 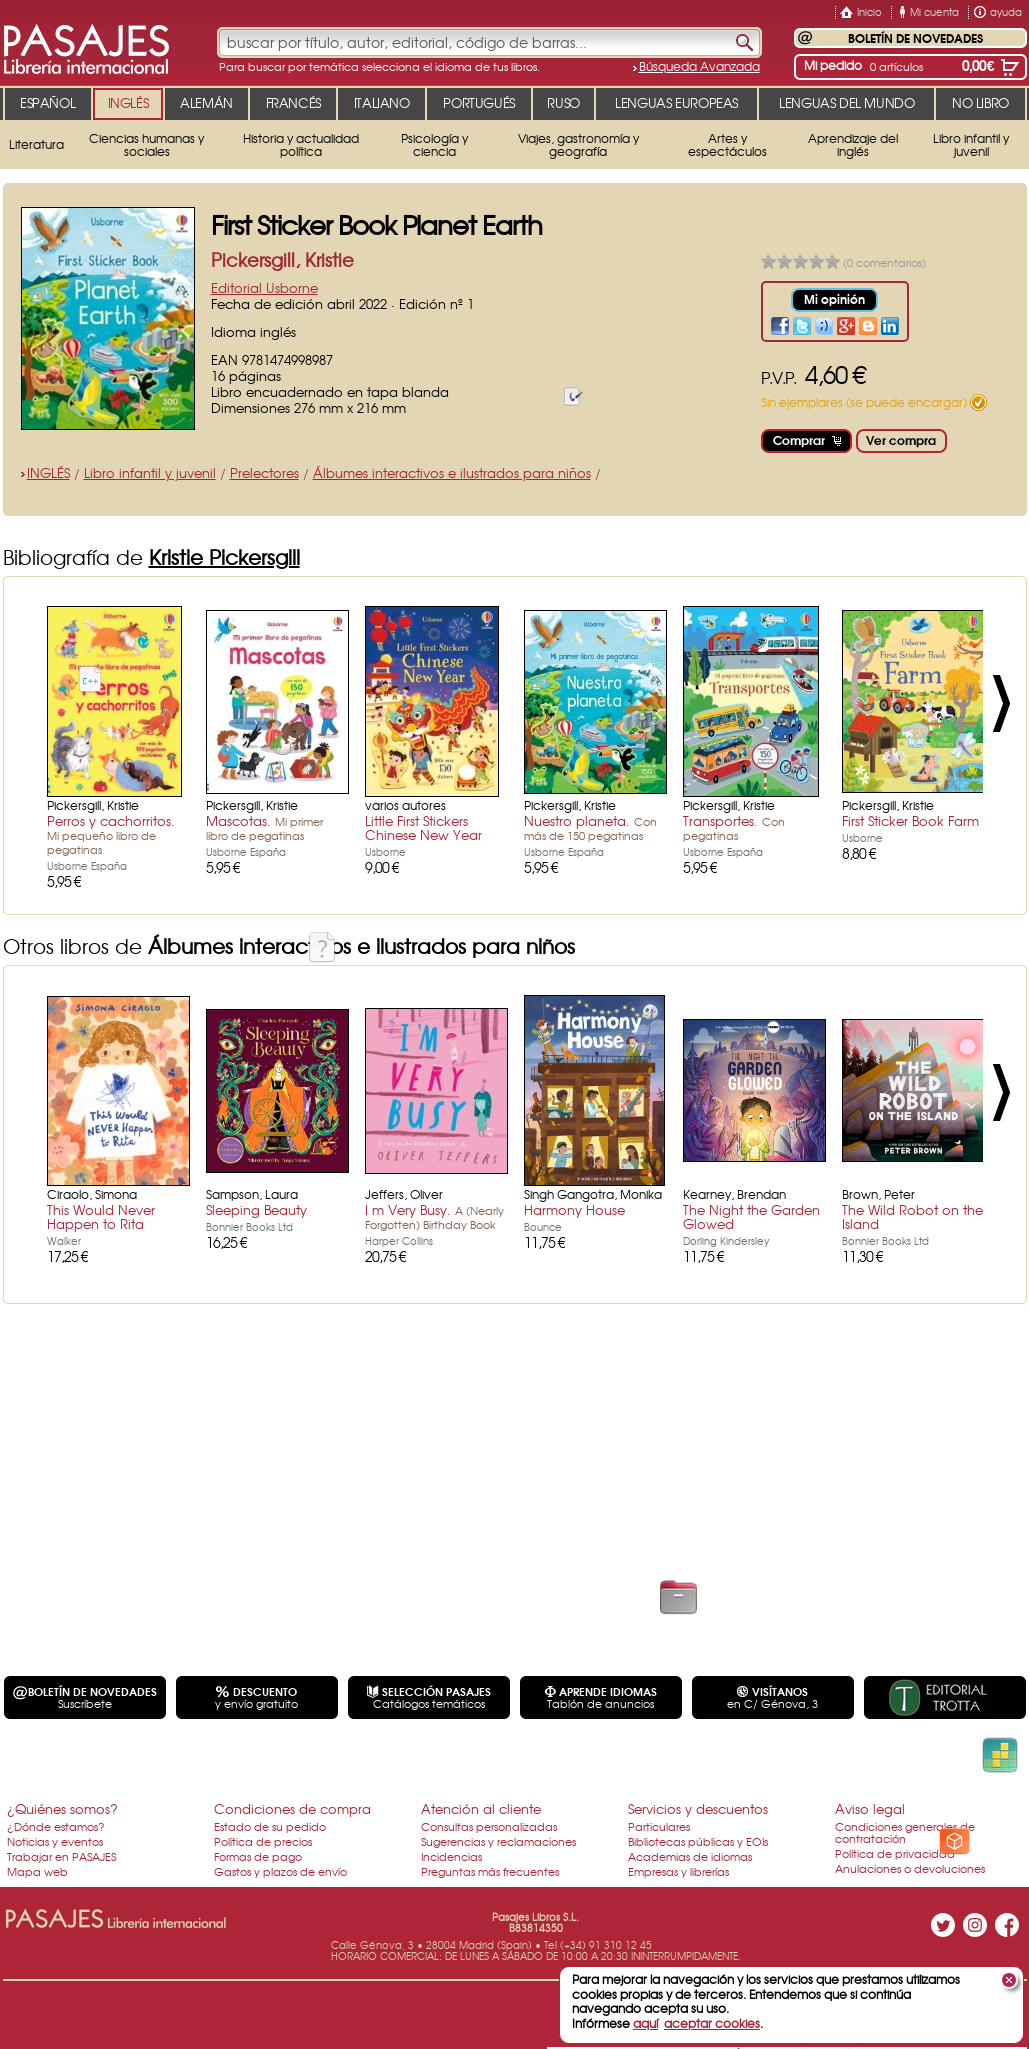 I want to click on a C++ source code file, so click(x=90, y=679).